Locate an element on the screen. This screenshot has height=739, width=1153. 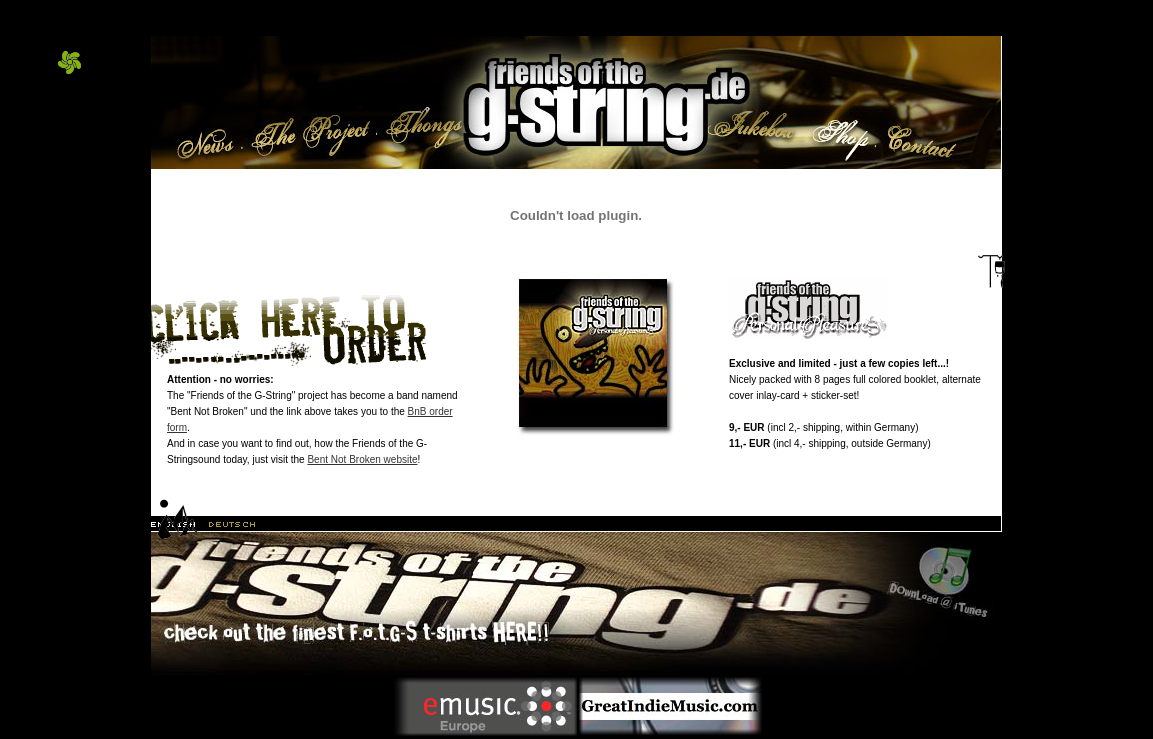
view mountain summits or peaks is located at coordinates (177, 519).